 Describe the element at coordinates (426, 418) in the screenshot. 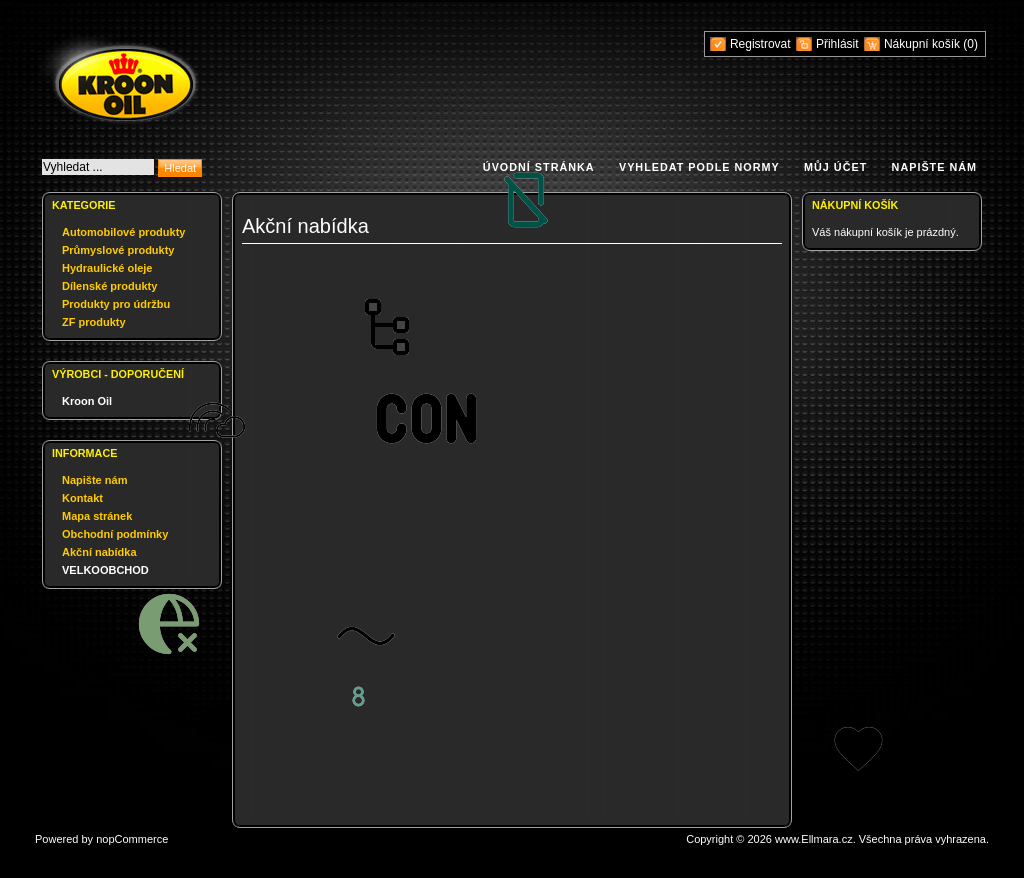

I see `initiate an HTTP connection request` at that location.